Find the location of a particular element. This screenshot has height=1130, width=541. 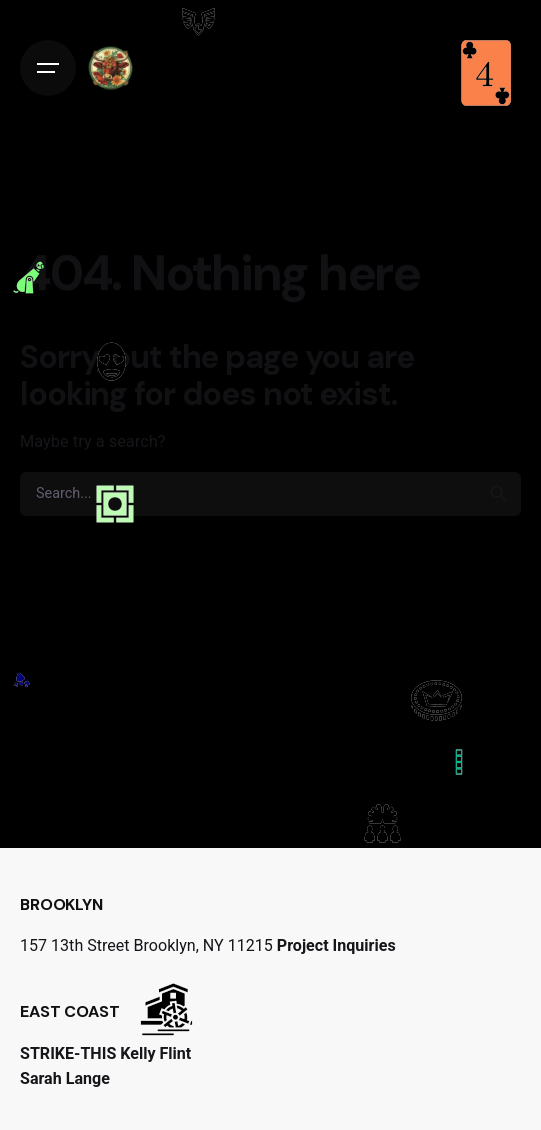

access collaborative brainstorming features is located at coordinates (382, 823).